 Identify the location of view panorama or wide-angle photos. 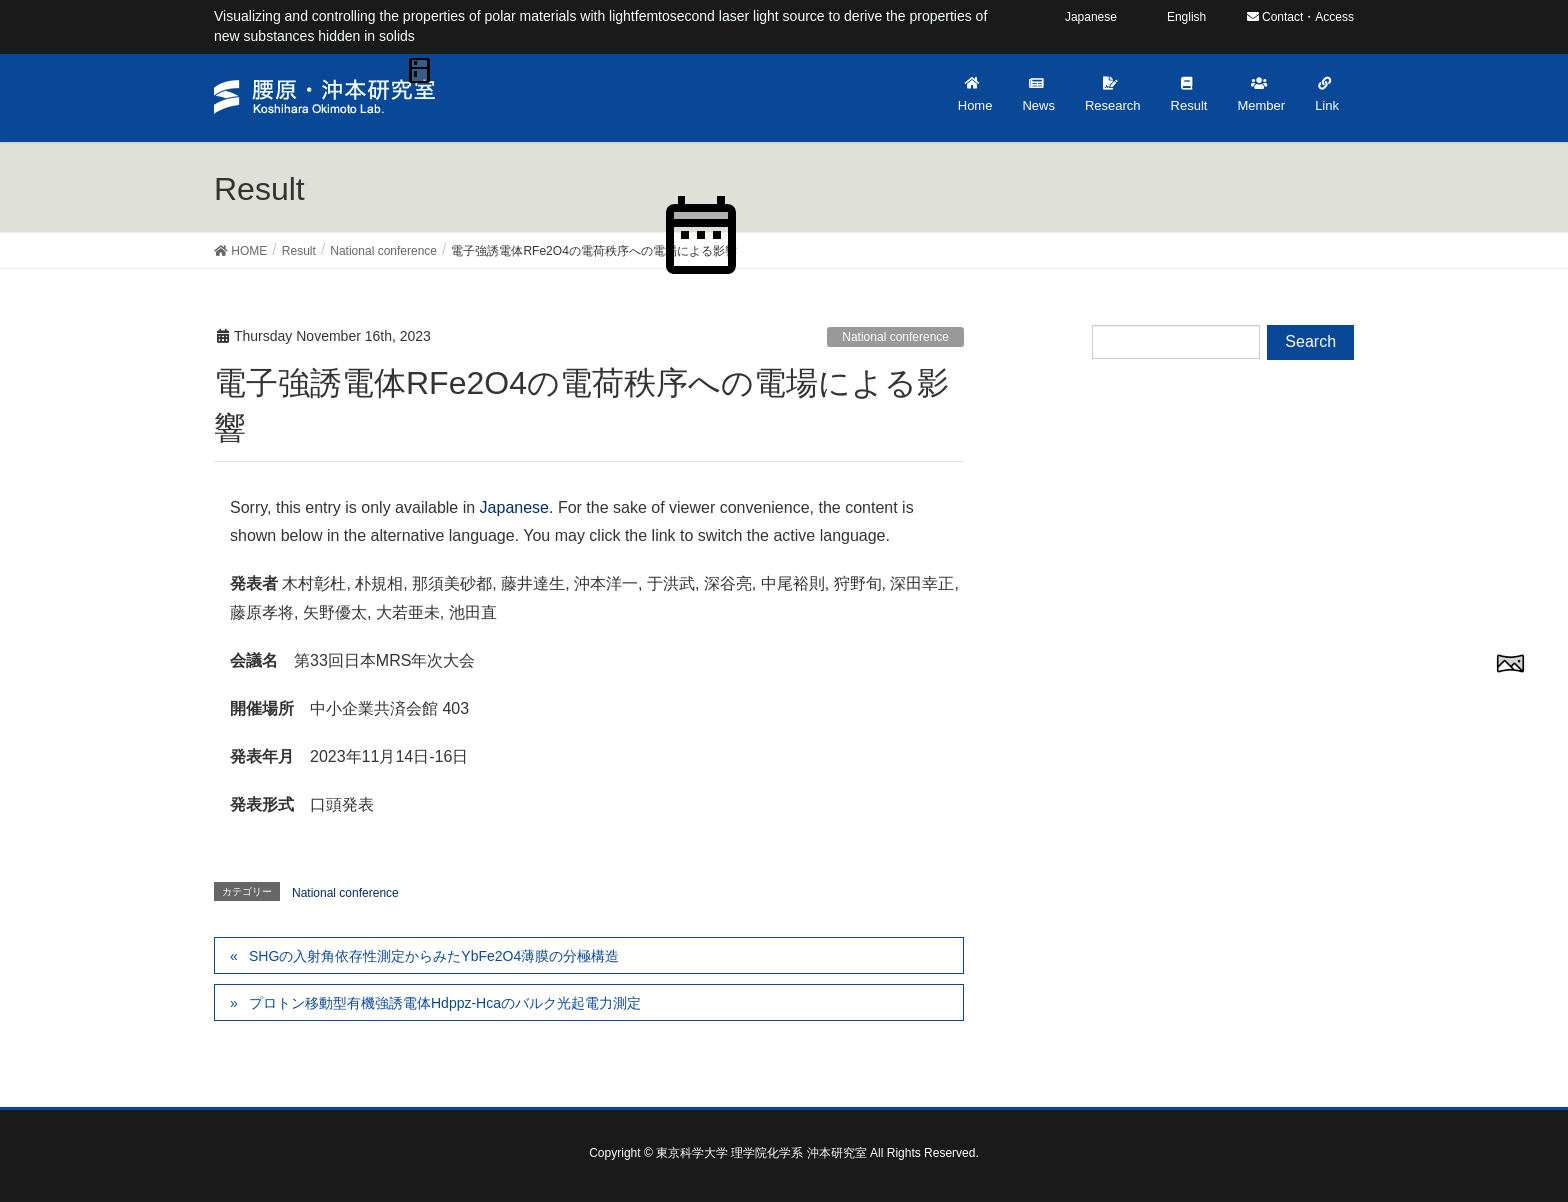
(1510, 663).